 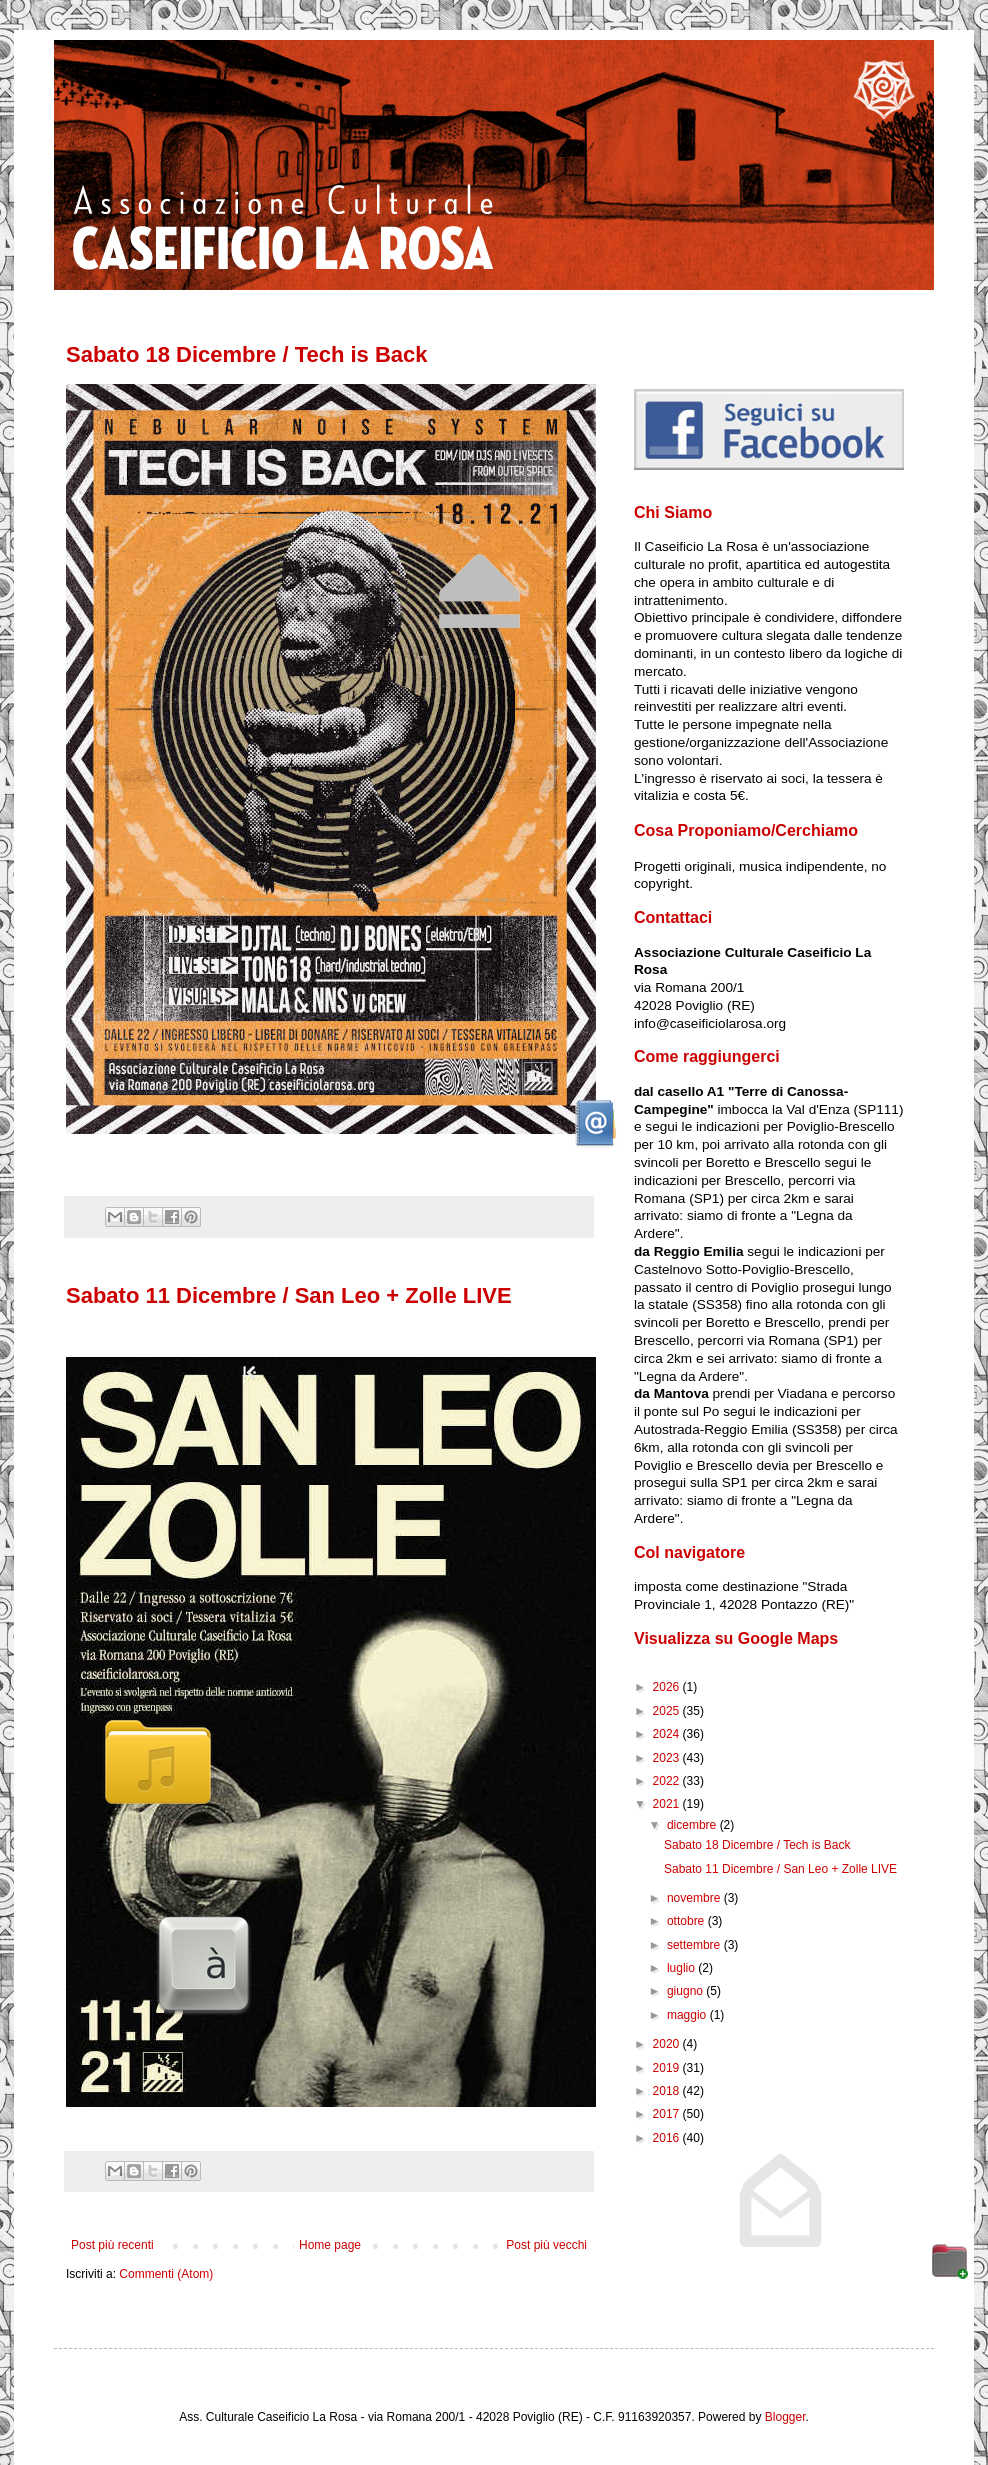 I want to click on go to the first item in a list or sequence, so click(x=249, y=1372).